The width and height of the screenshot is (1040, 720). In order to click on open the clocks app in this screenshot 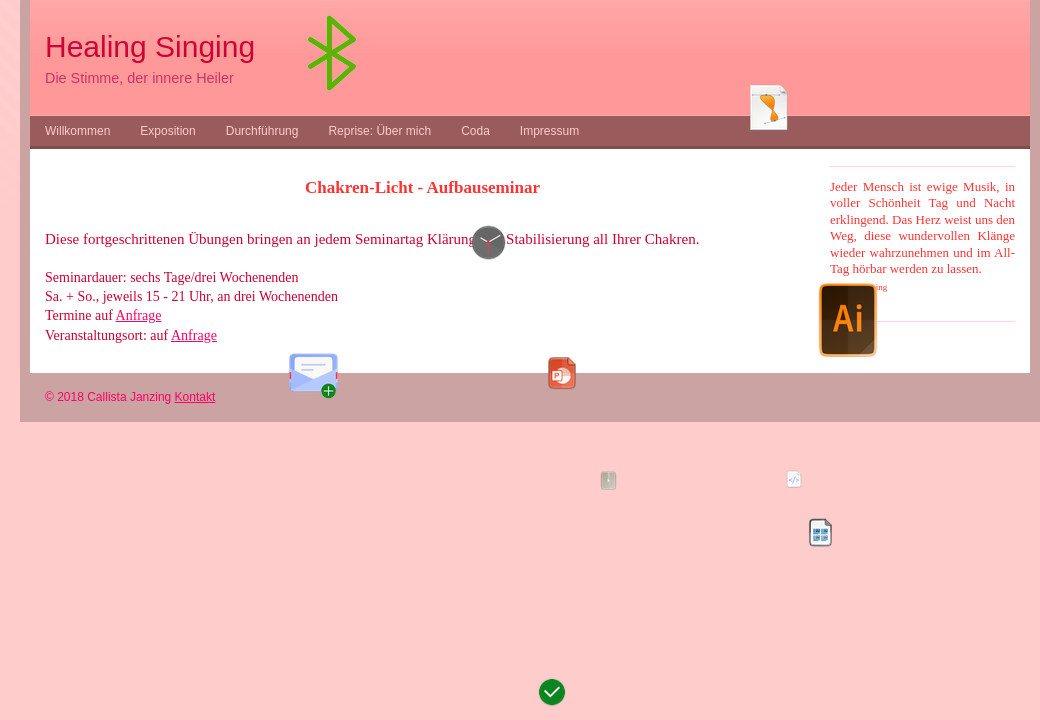, I will do `click(488, 242)`.